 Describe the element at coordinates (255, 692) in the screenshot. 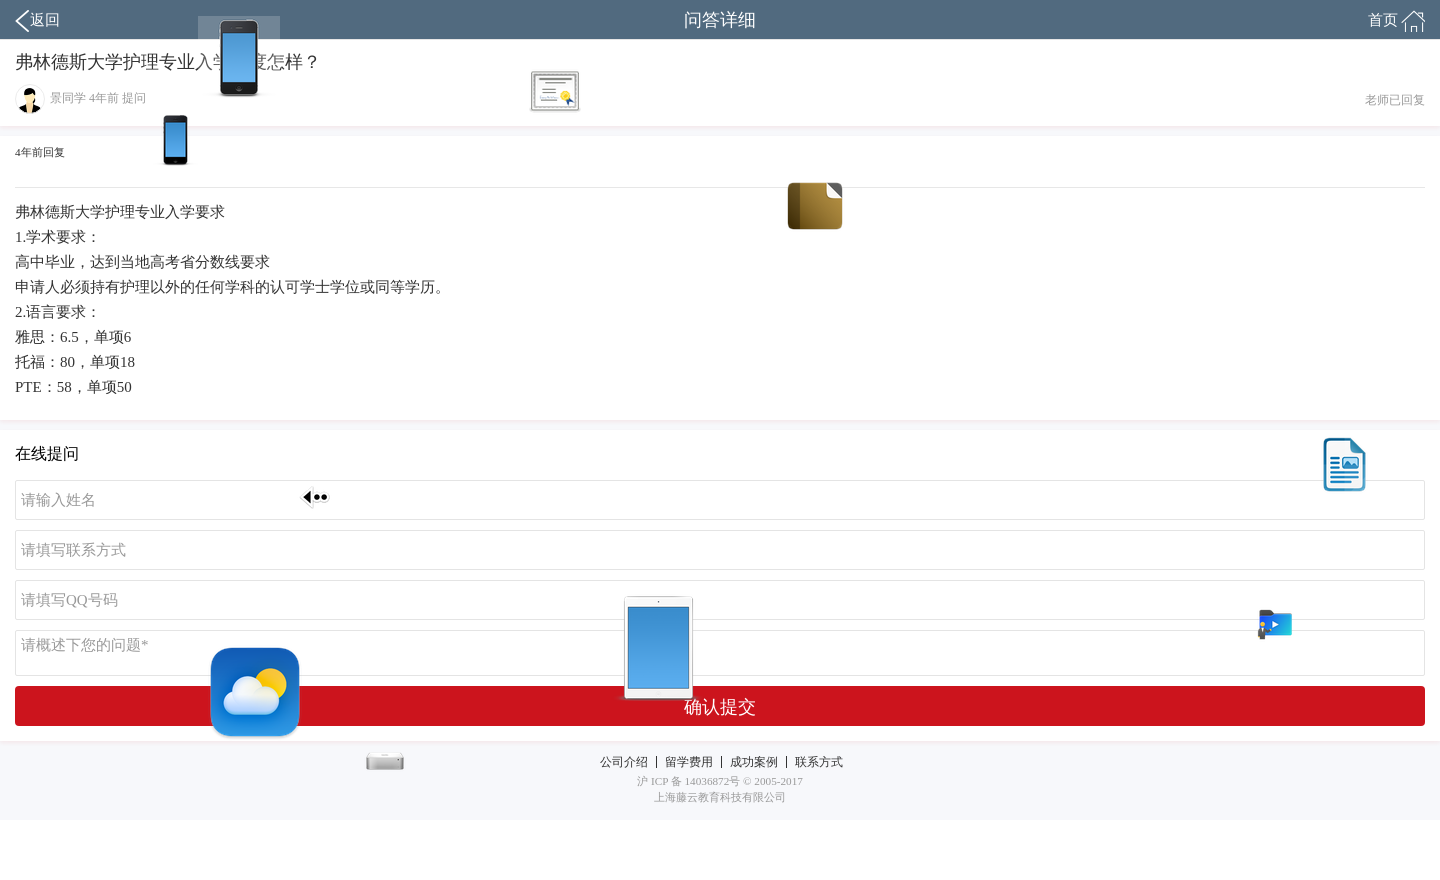

I see `open the weather app` at that location.